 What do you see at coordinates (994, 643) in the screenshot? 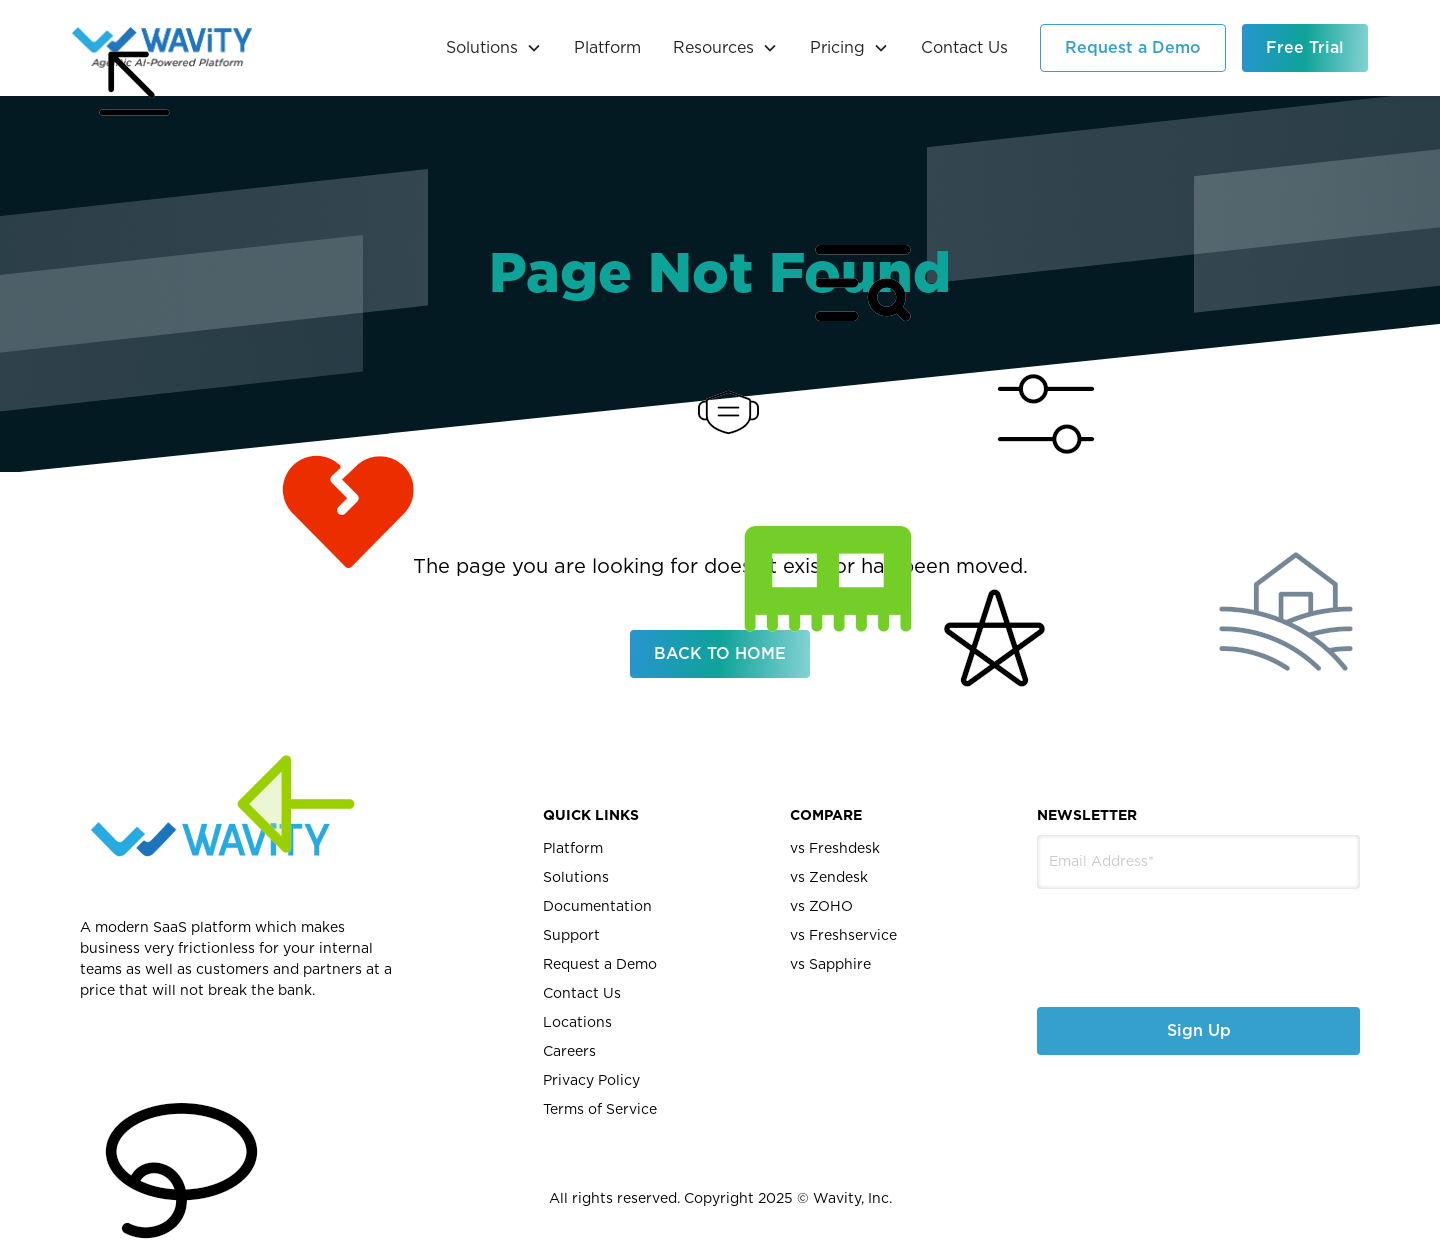
I see `select occult or mystical category` at bounding box center [994, 643].